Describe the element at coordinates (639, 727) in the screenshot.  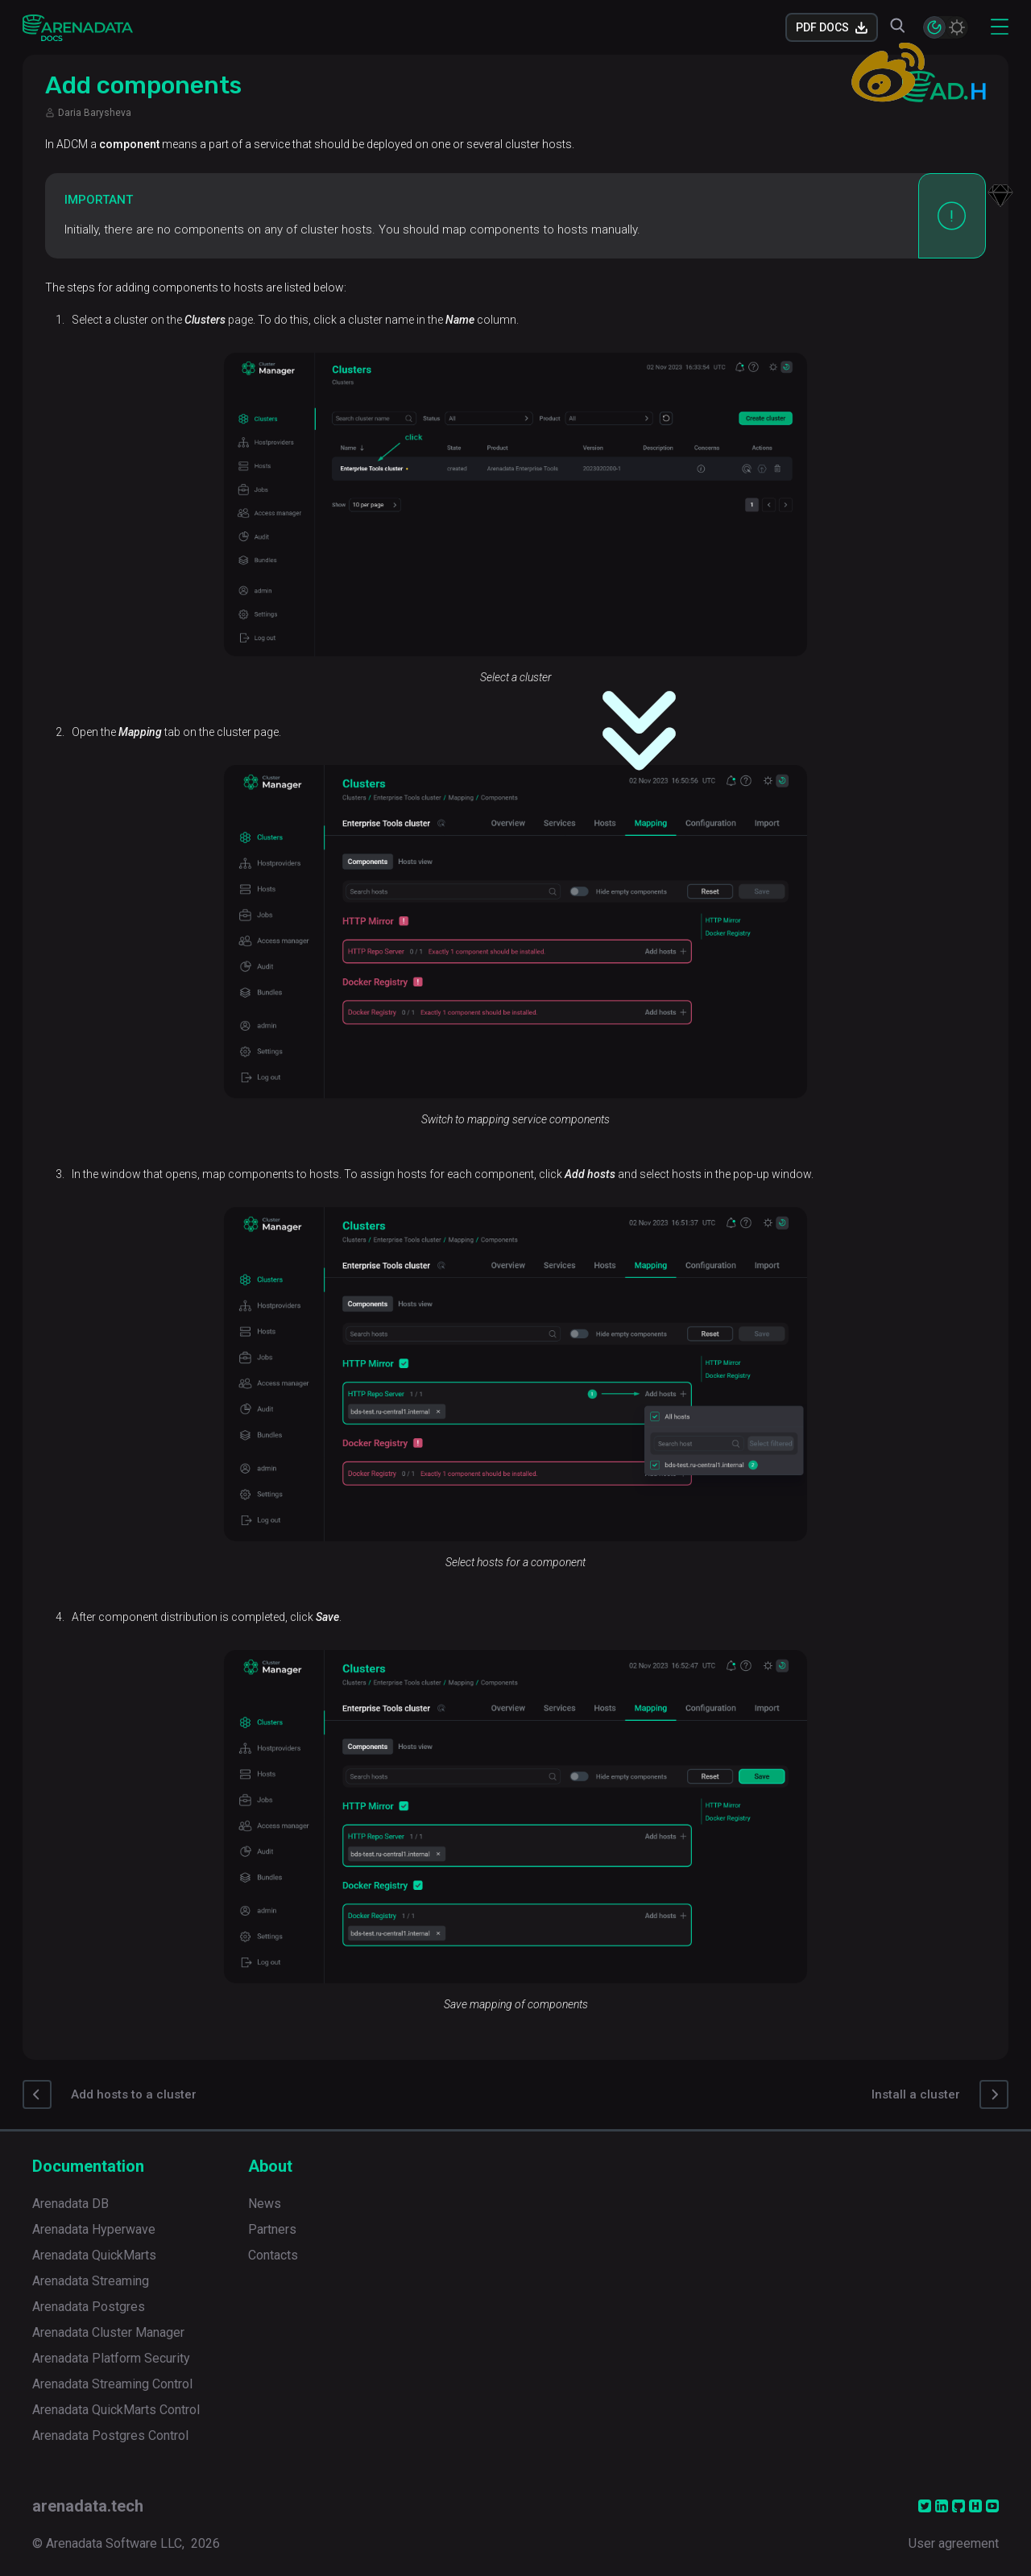
I see `expand to show more content` at that location.